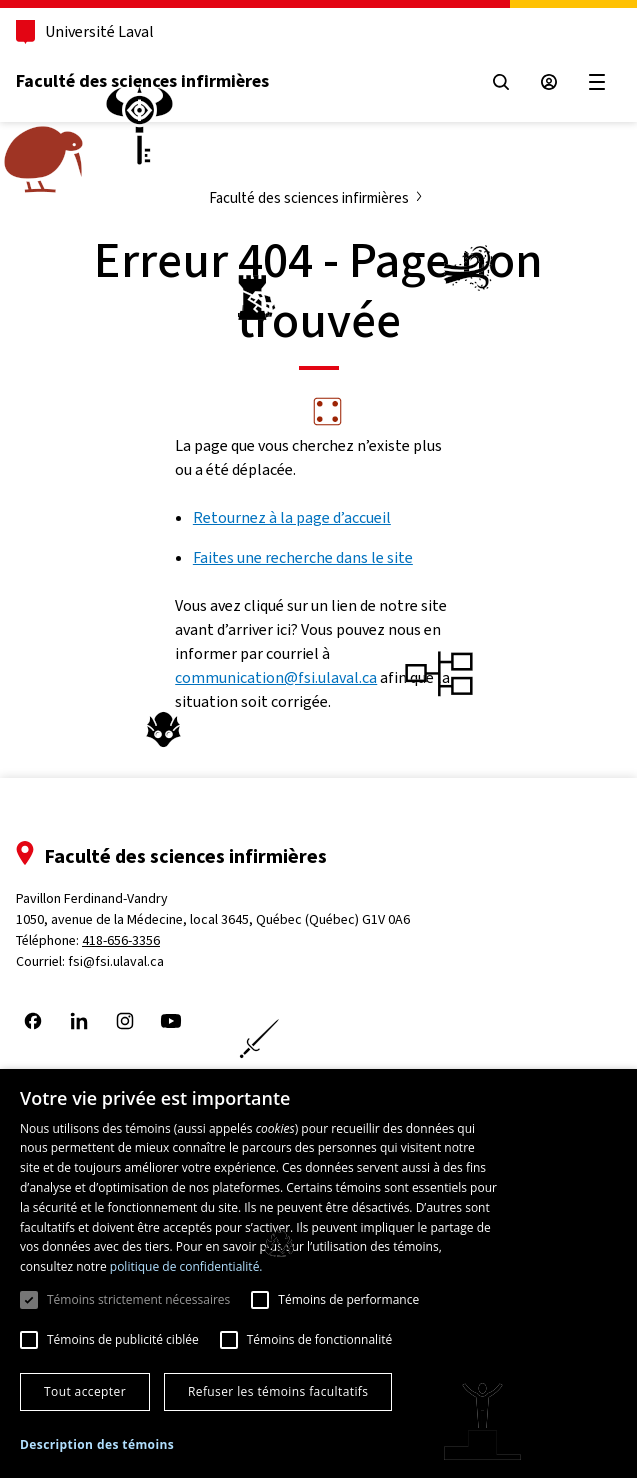 This screenshot has height=1478, width=637. Describe the element at coordinates (43, 156) in the screenshot. I see `kiwi bird icon or mascot` at that location.